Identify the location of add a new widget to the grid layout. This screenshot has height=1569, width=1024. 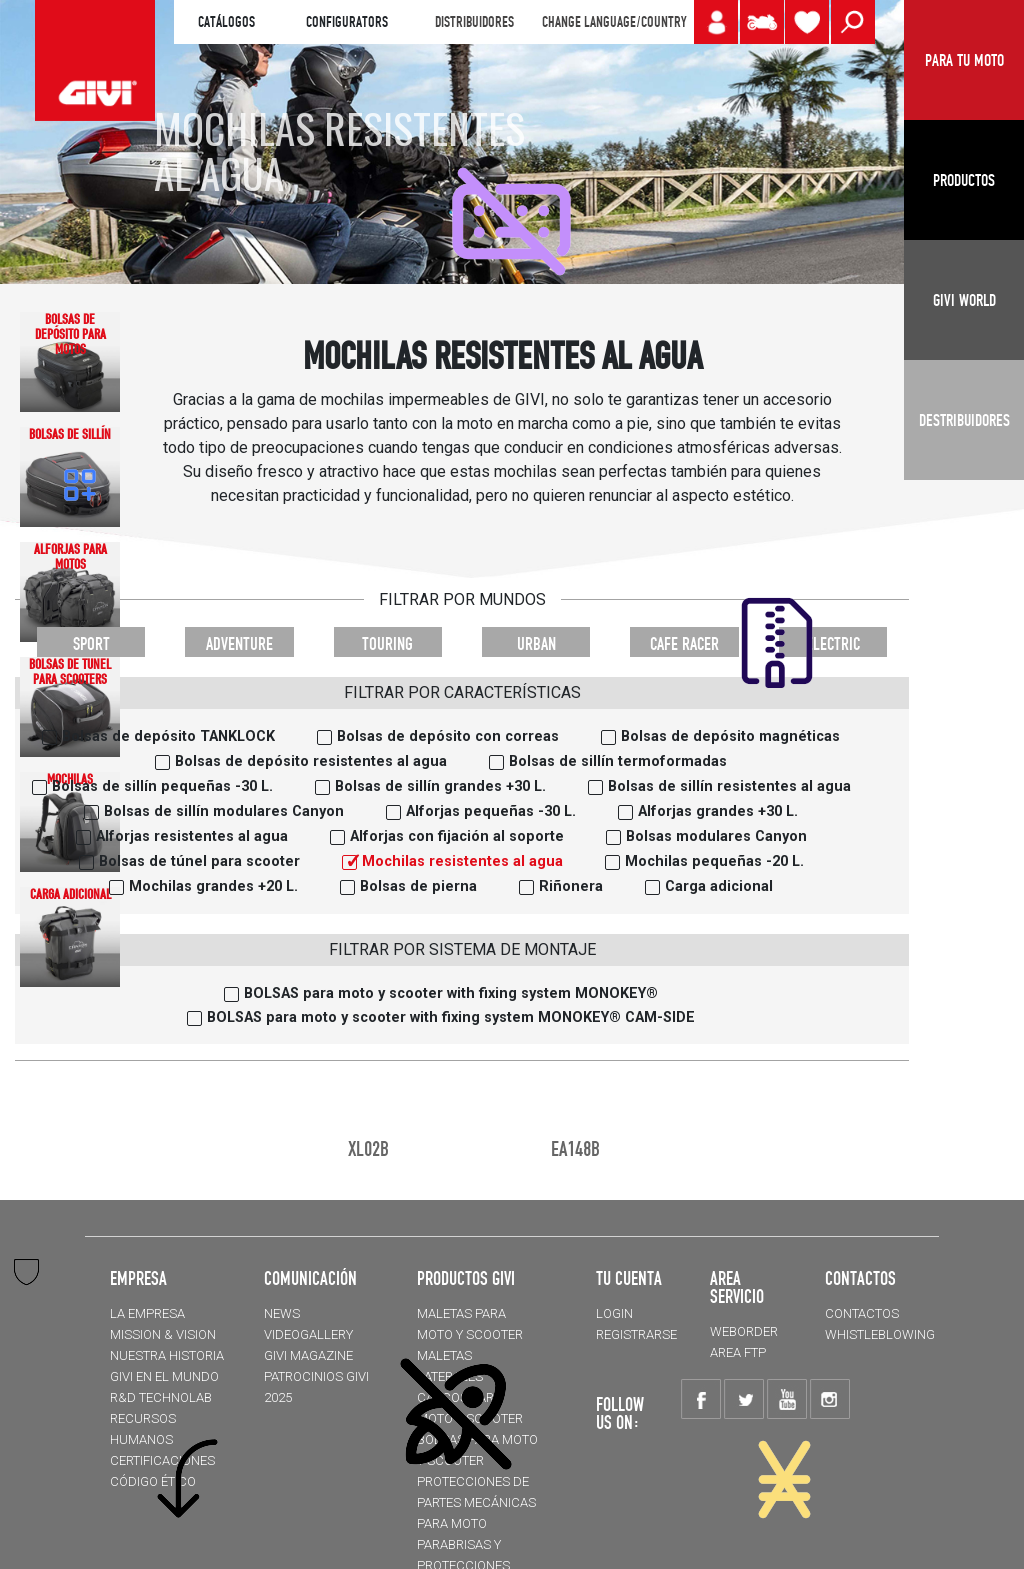
(80, 485).